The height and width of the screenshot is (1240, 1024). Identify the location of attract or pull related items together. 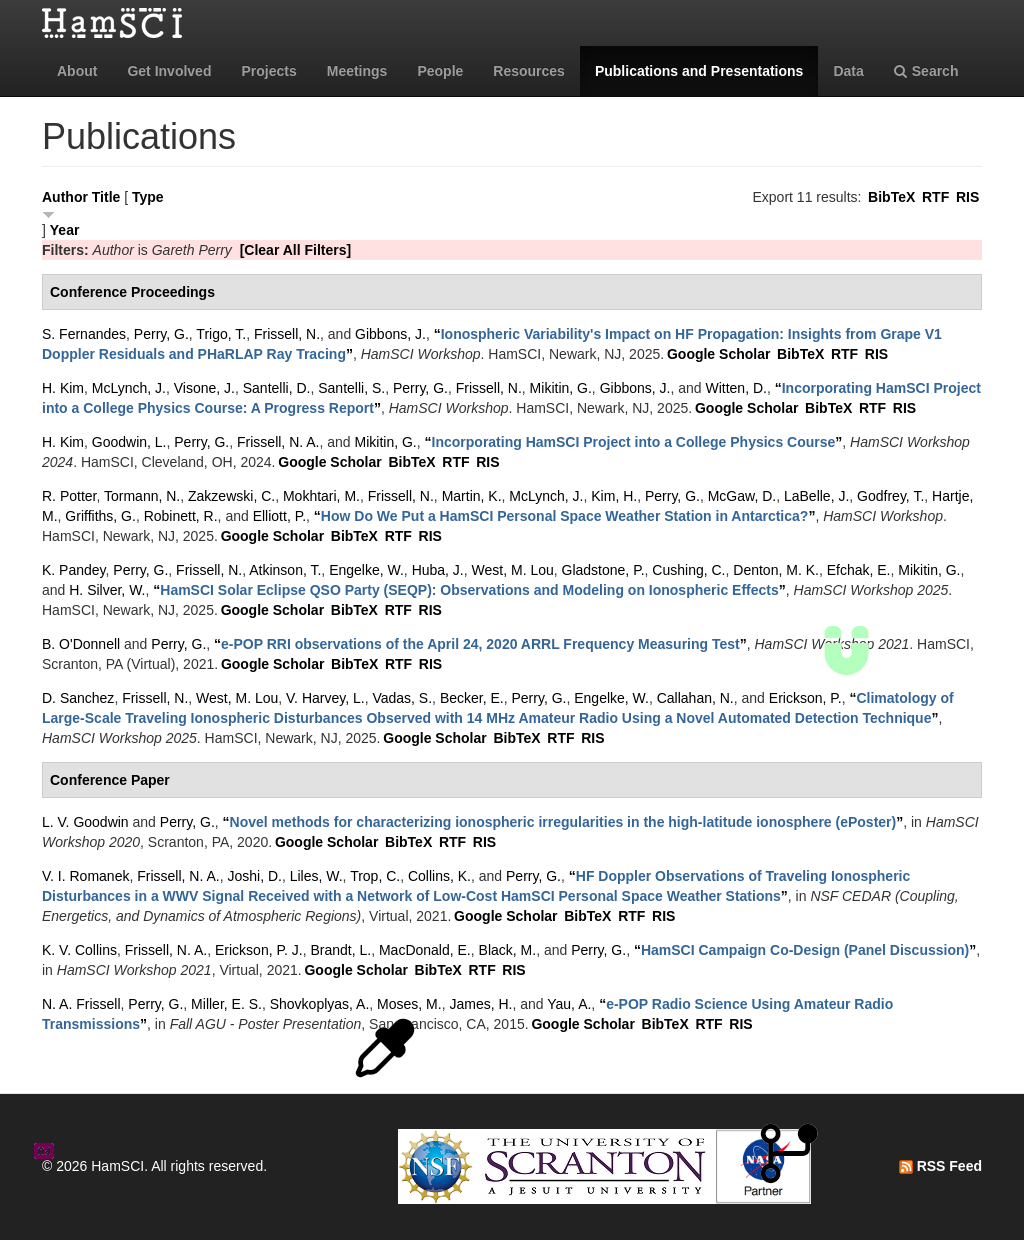
(846, 650).